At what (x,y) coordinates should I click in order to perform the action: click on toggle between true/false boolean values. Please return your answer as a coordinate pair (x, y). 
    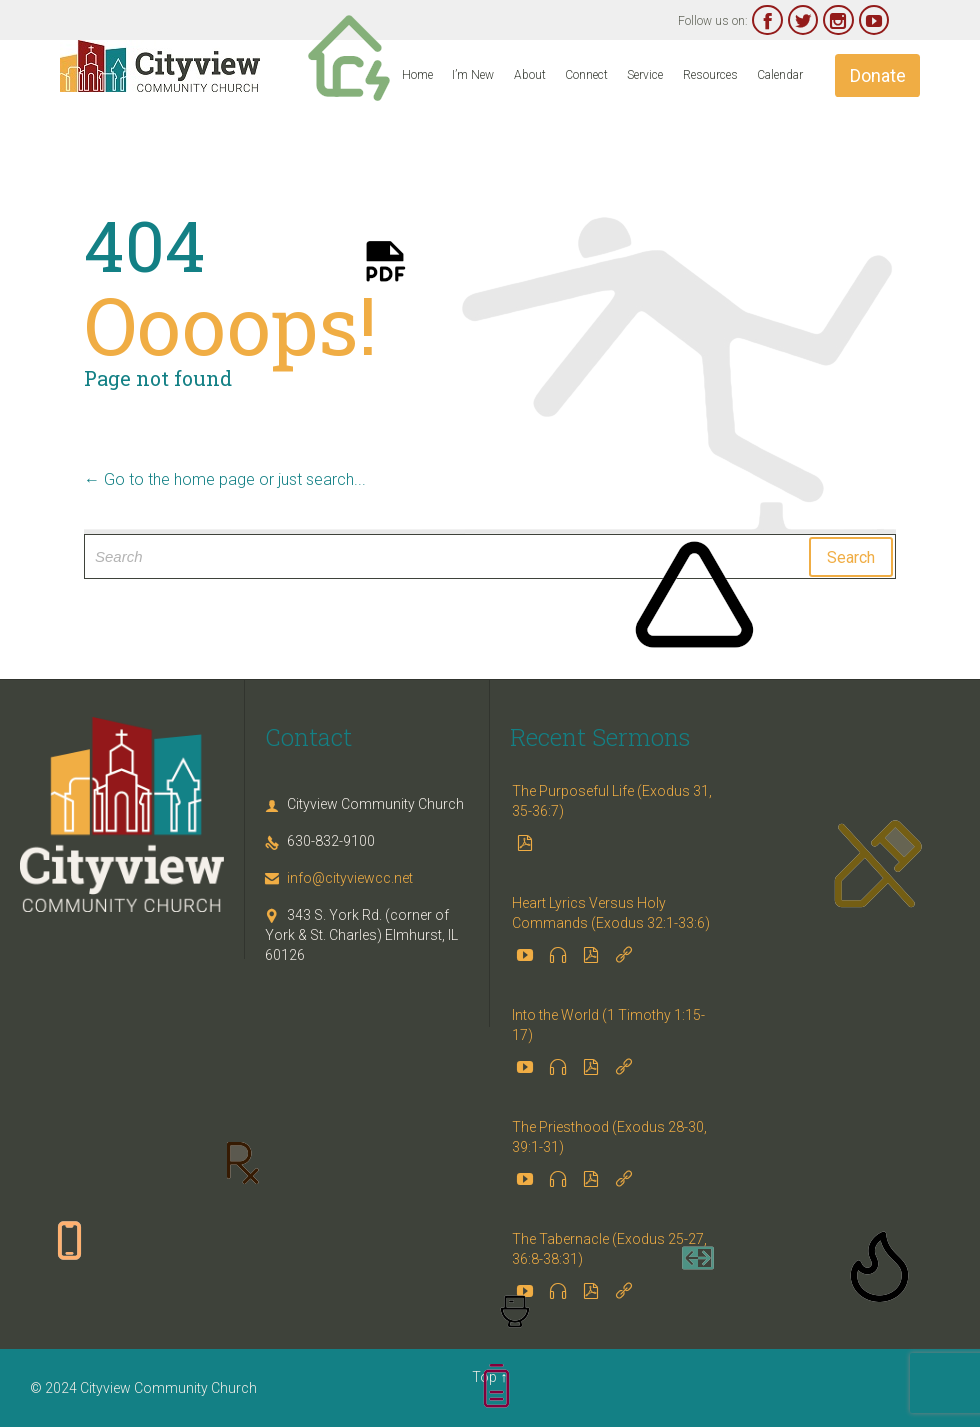
    Looking at the image, I should click on (698, 1258).